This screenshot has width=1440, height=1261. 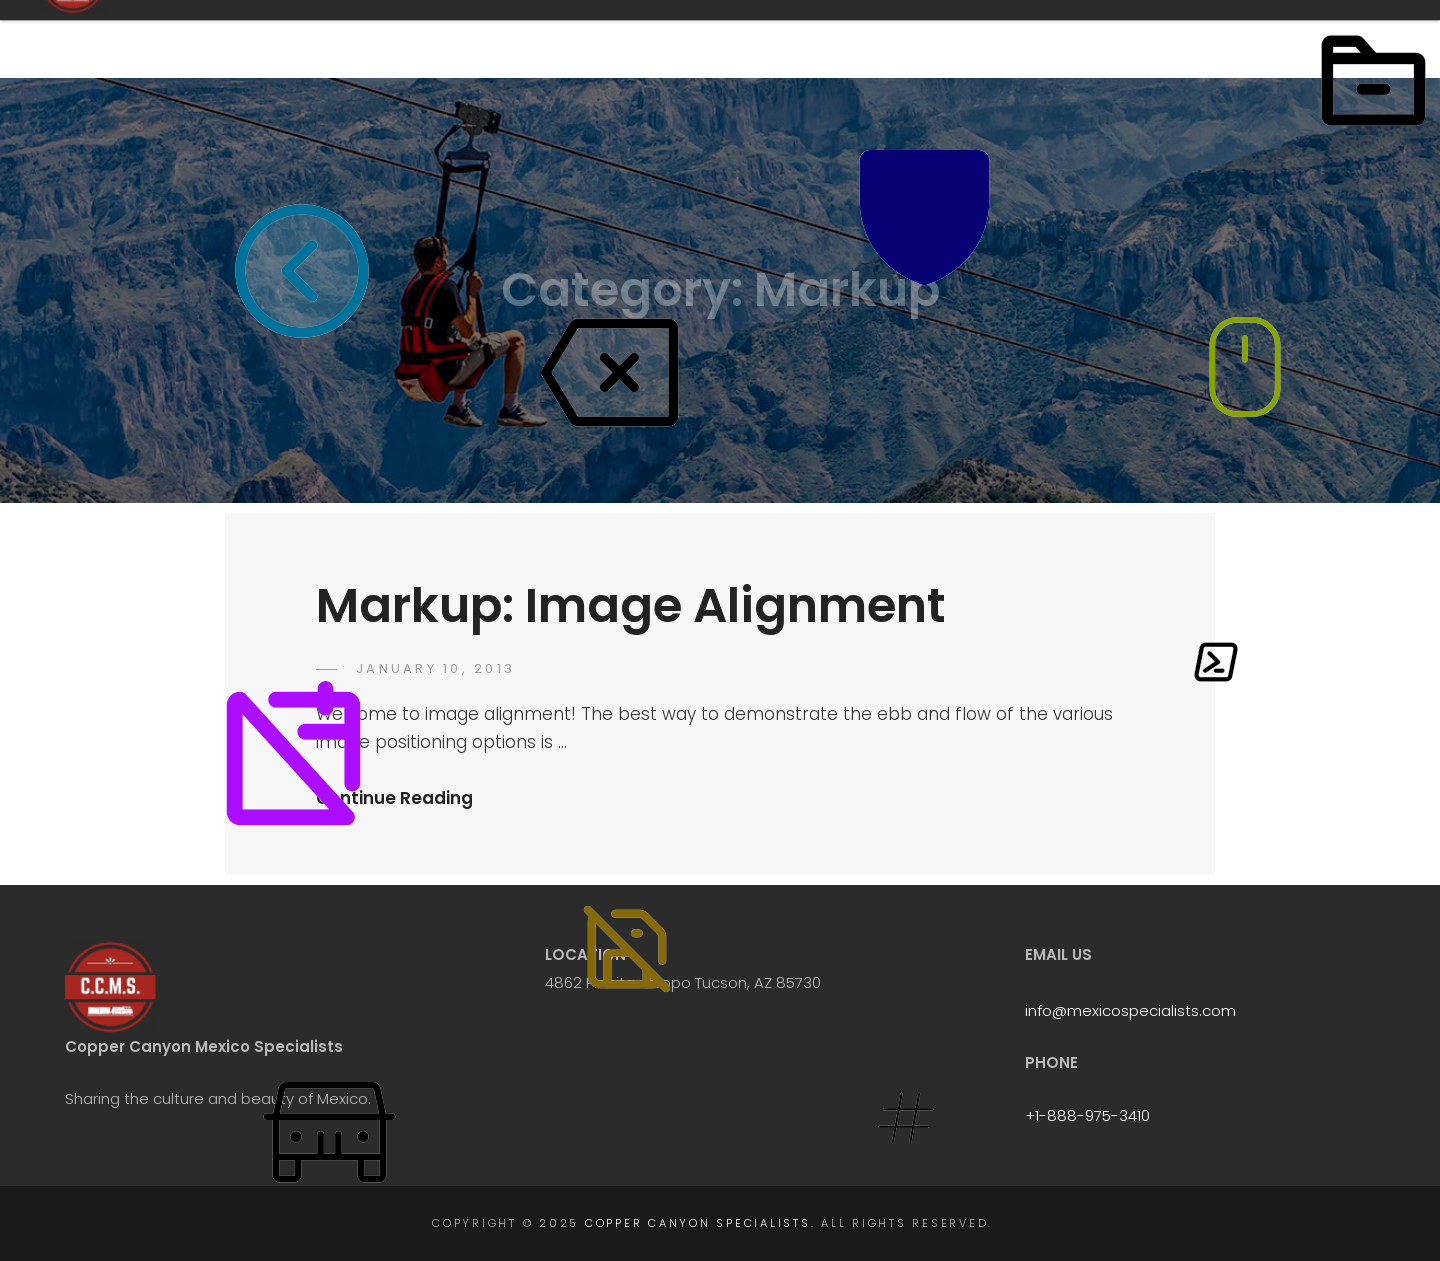 I want to click on delete the previous character, so click(x=614, y=372).